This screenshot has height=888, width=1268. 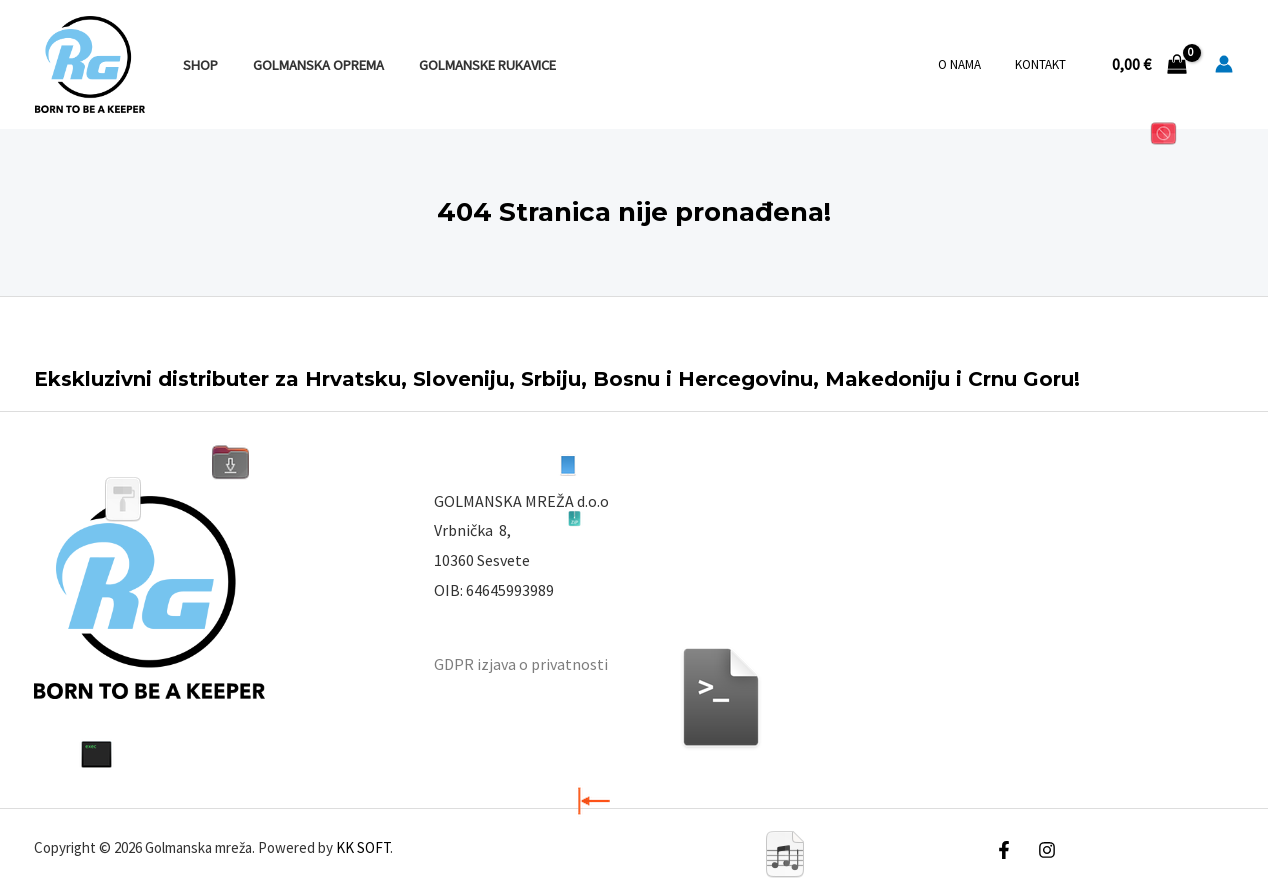 What do you see at coordinates (230, 461) in the screenshot?
I see `access your downloads folder` at bounding box center [230, 461].